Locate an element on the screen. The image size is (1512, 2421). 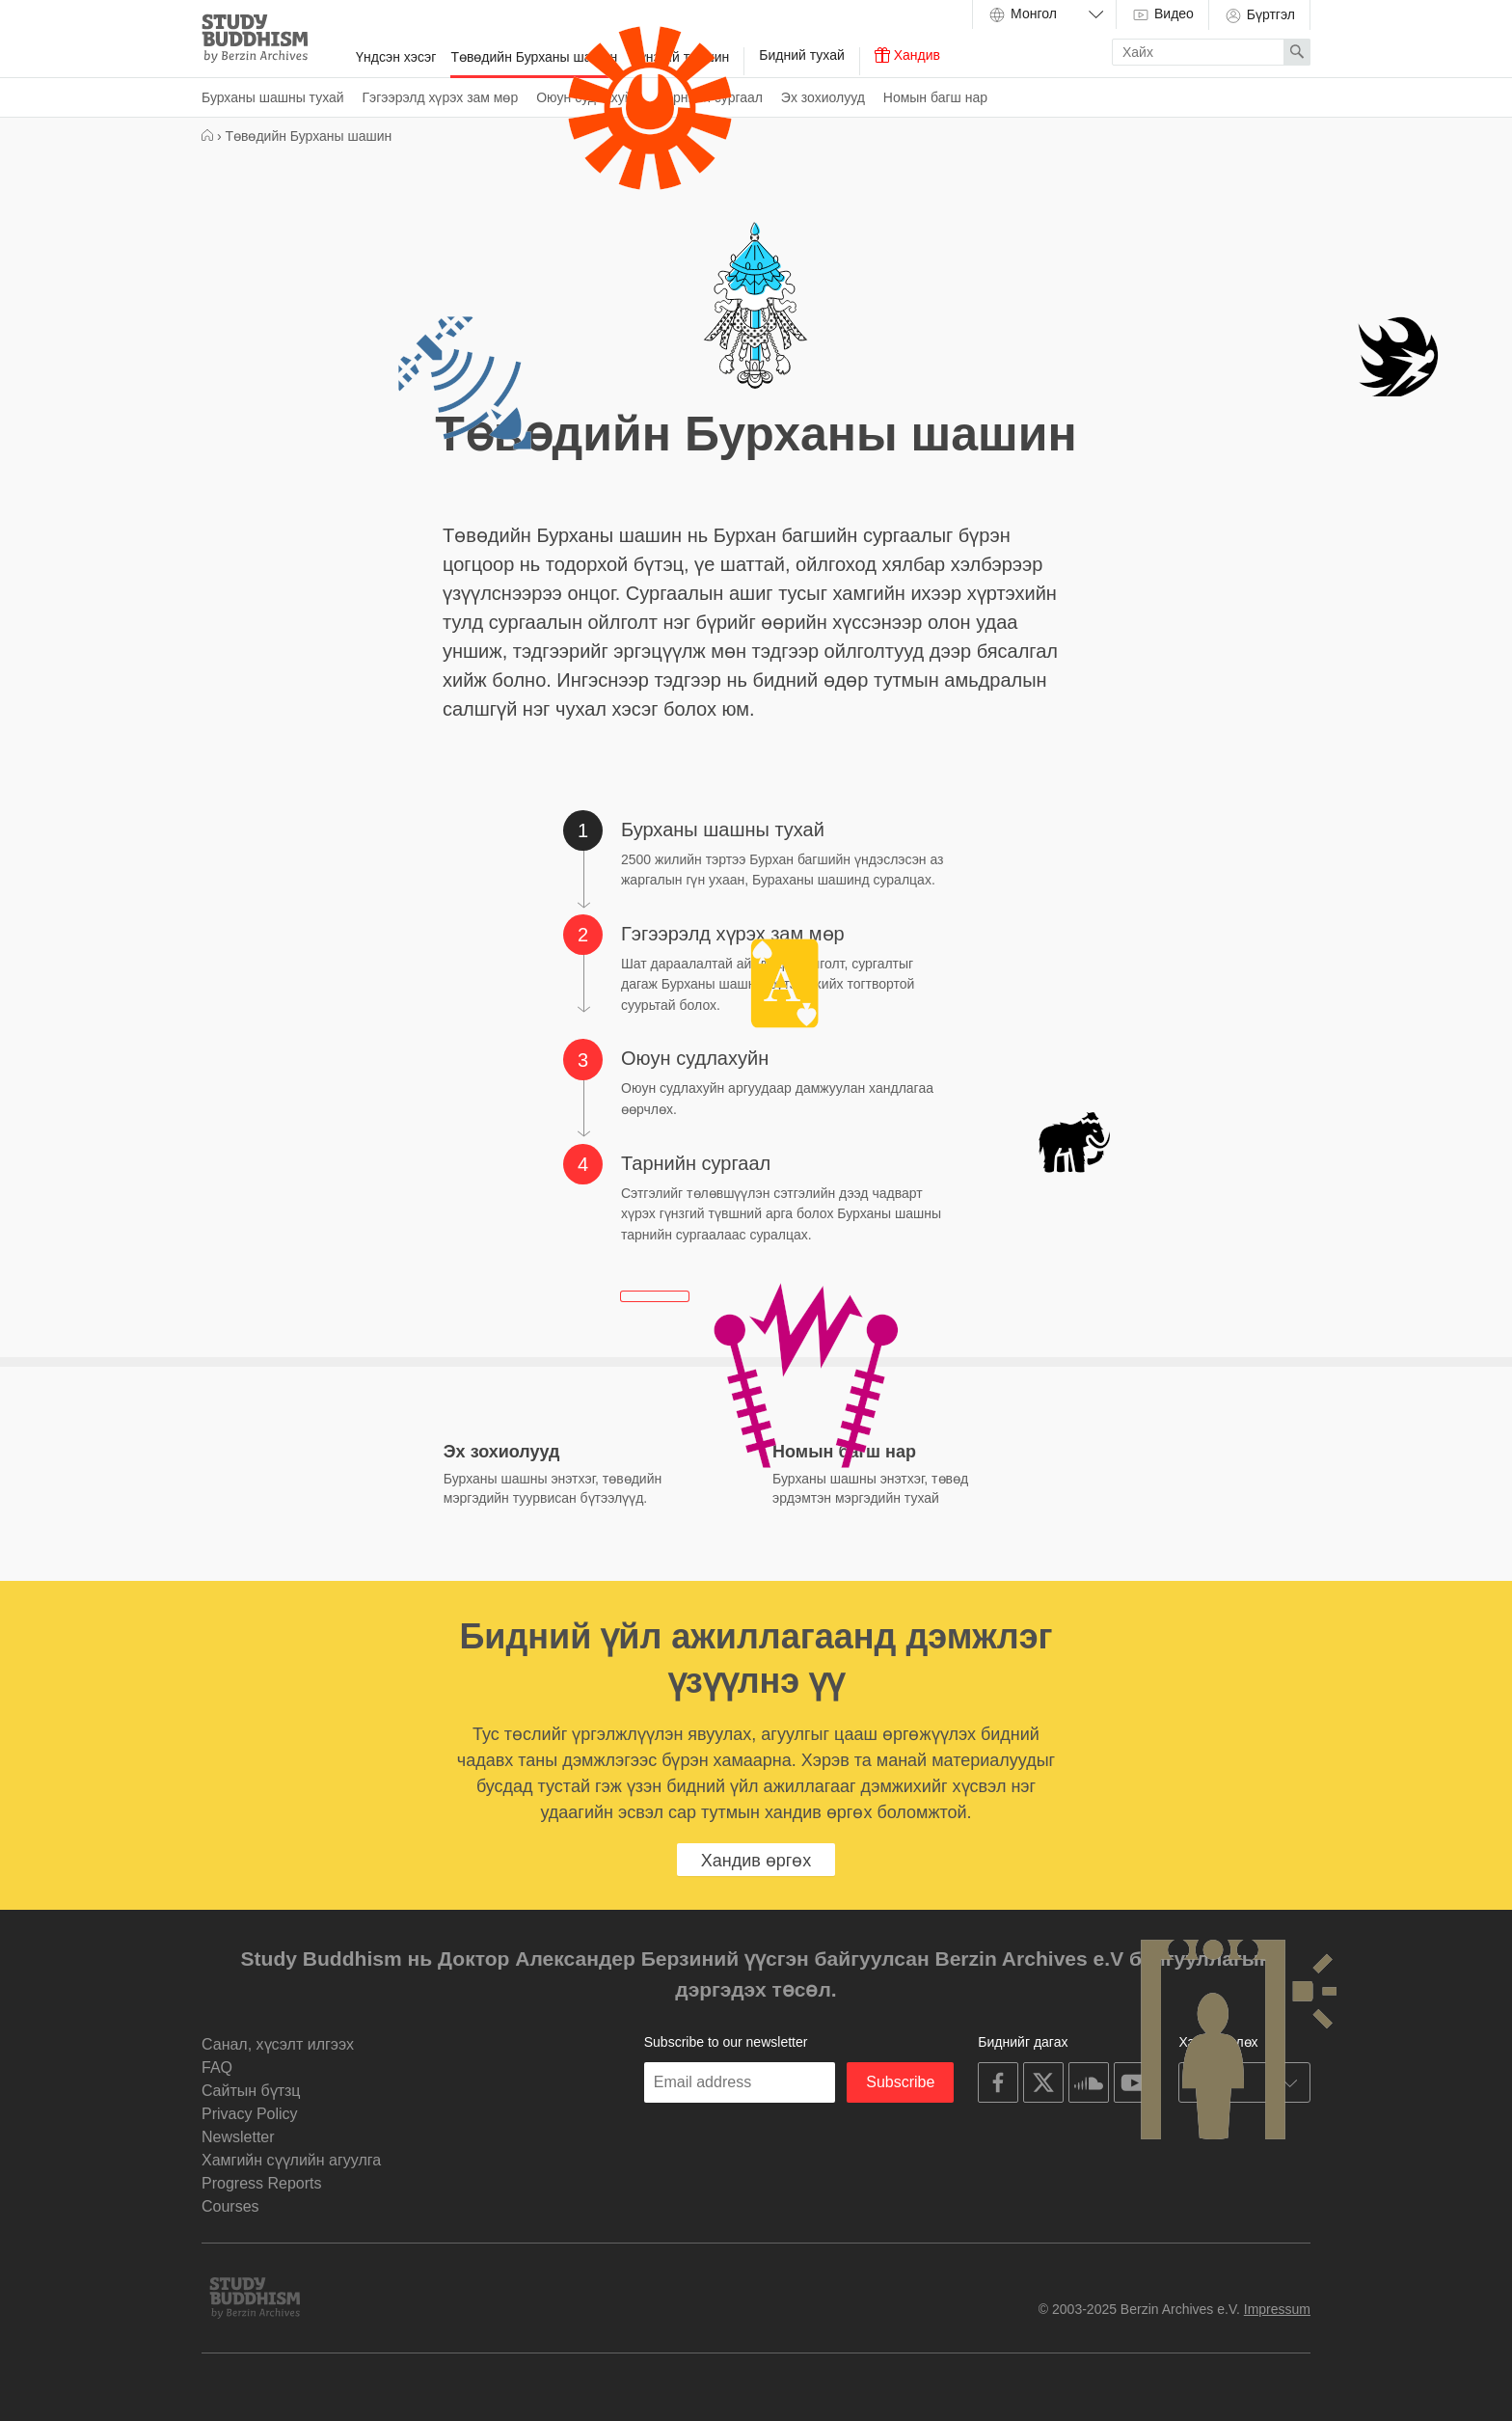
indicates electrical discharge or power surge is located at coordinates (805, 1374).